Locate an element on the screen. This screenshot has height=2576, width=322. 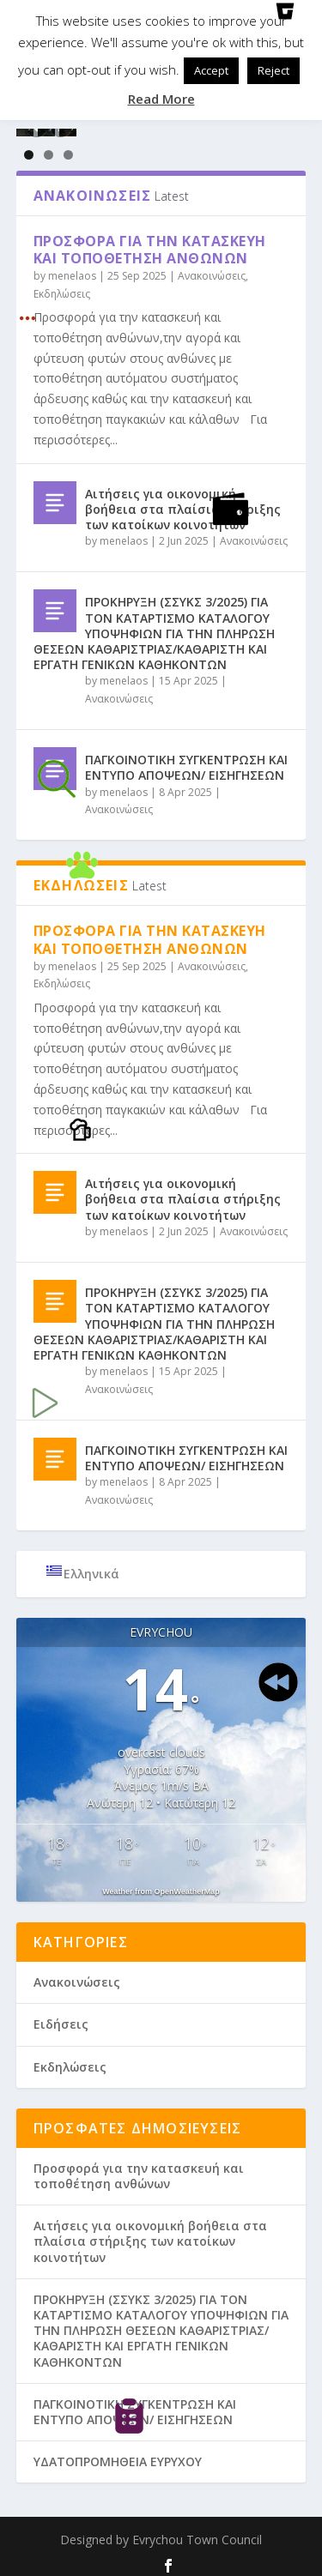
link to Bitbucket repository is located at coordinates (285, 11).